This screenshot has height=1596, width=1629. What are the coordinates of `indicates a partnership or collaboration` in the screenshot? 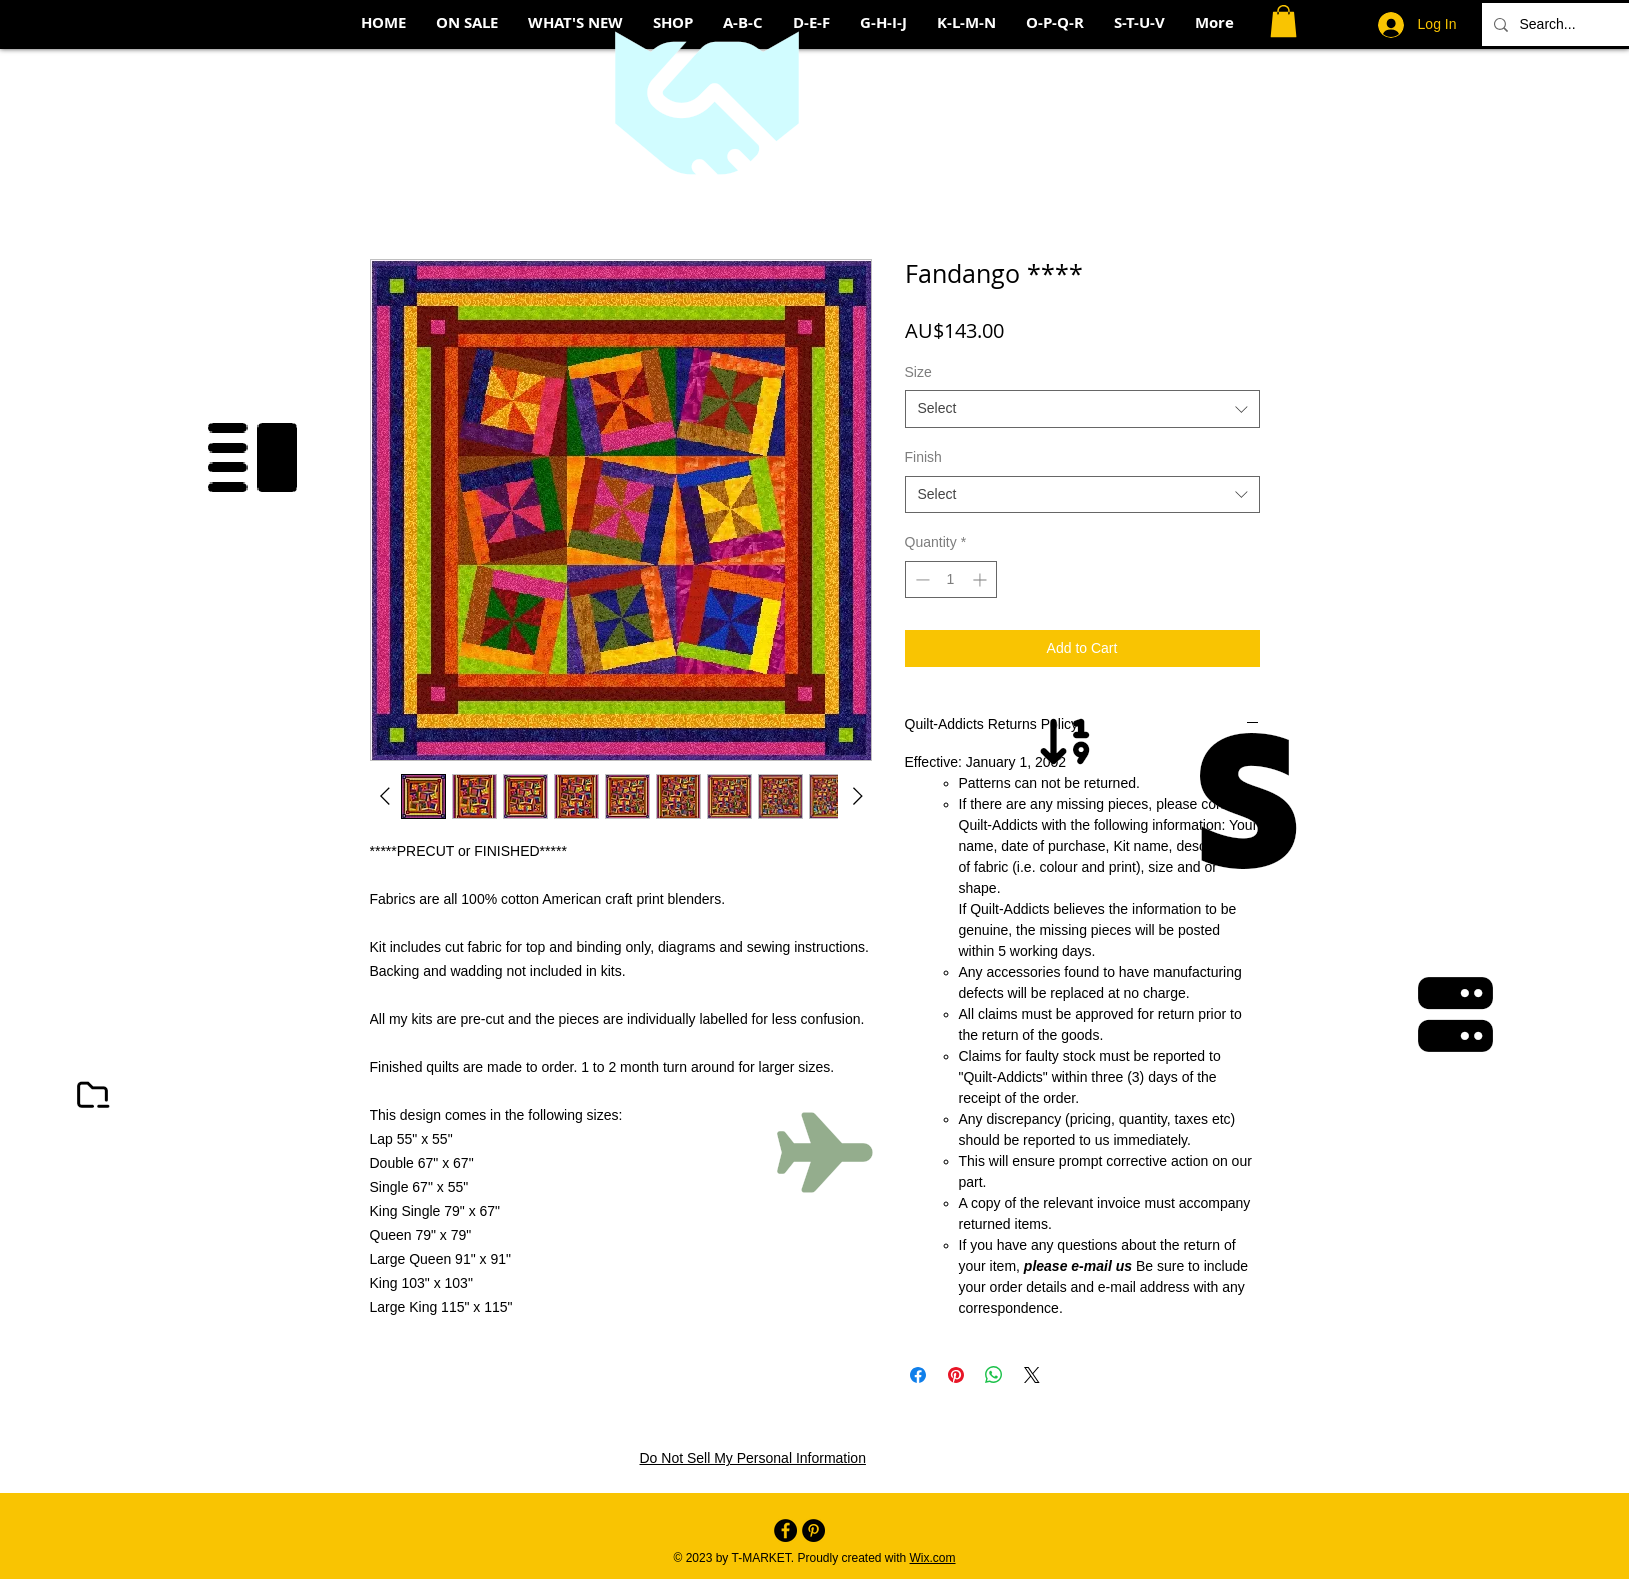 It's located at (707, 103).